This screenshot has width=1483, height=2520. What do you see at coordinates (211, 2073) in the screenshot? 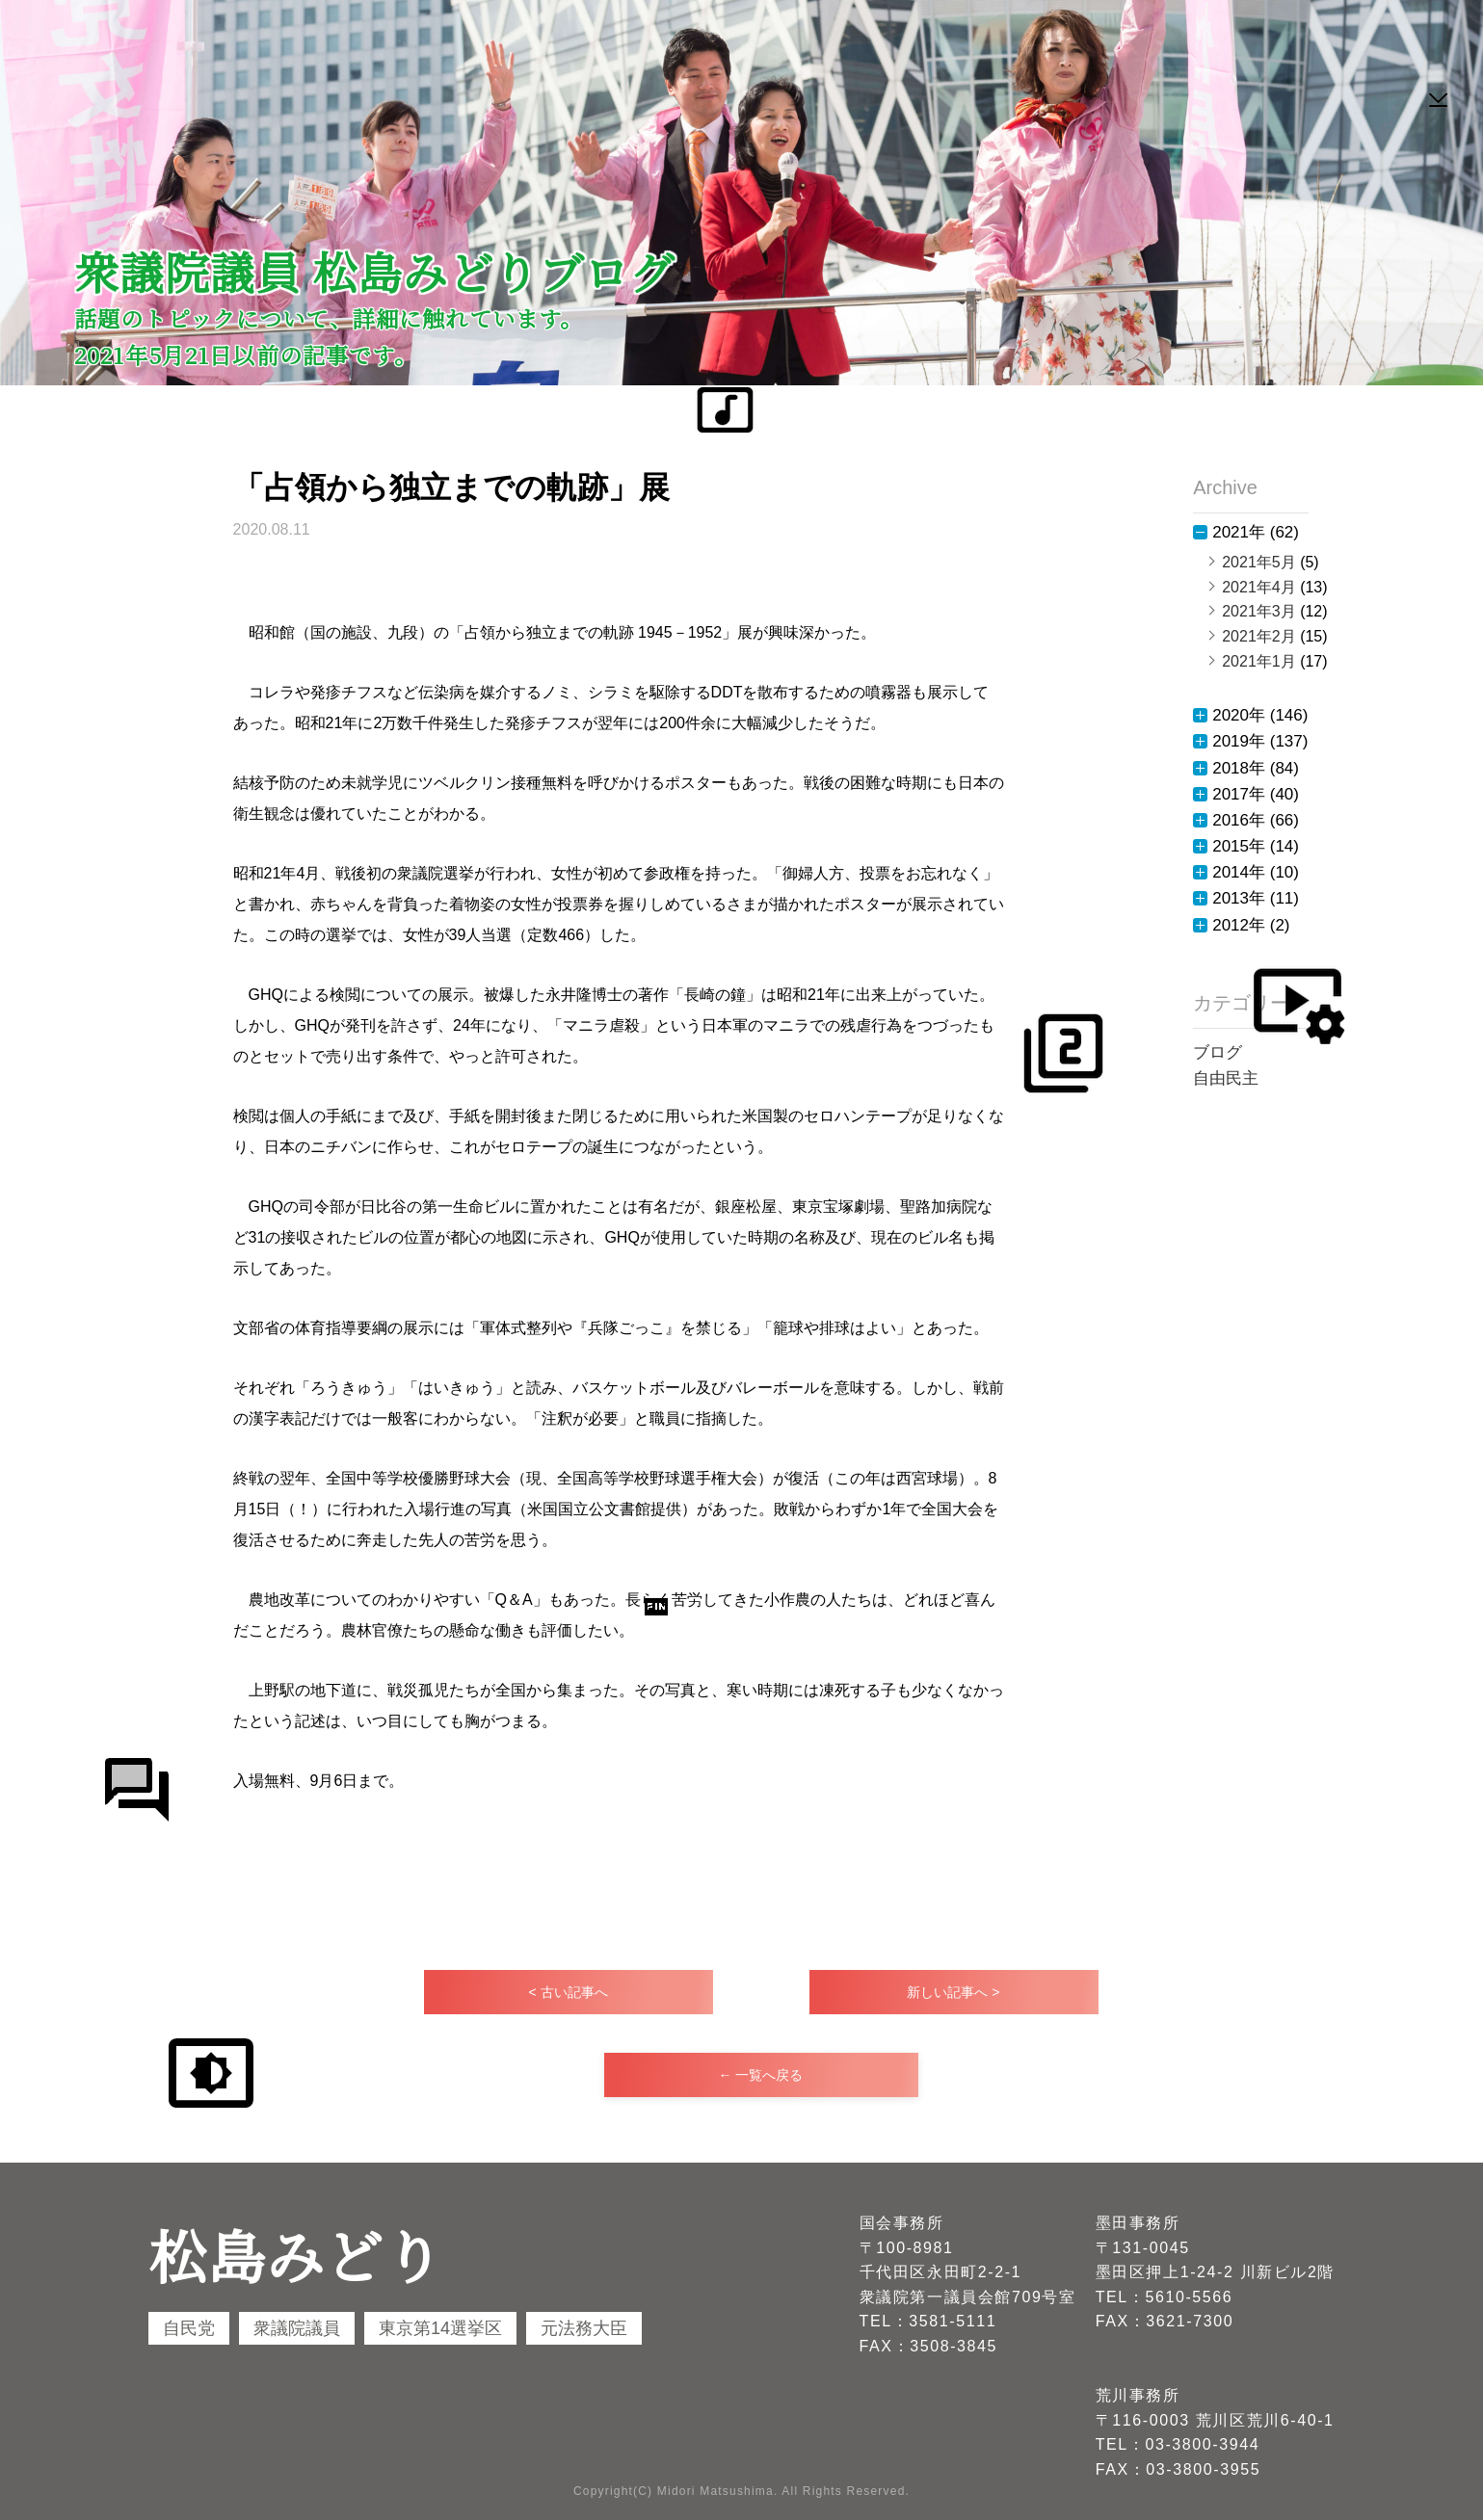
I see `adjust display brightness settings` at bounding box center [211, 2073].